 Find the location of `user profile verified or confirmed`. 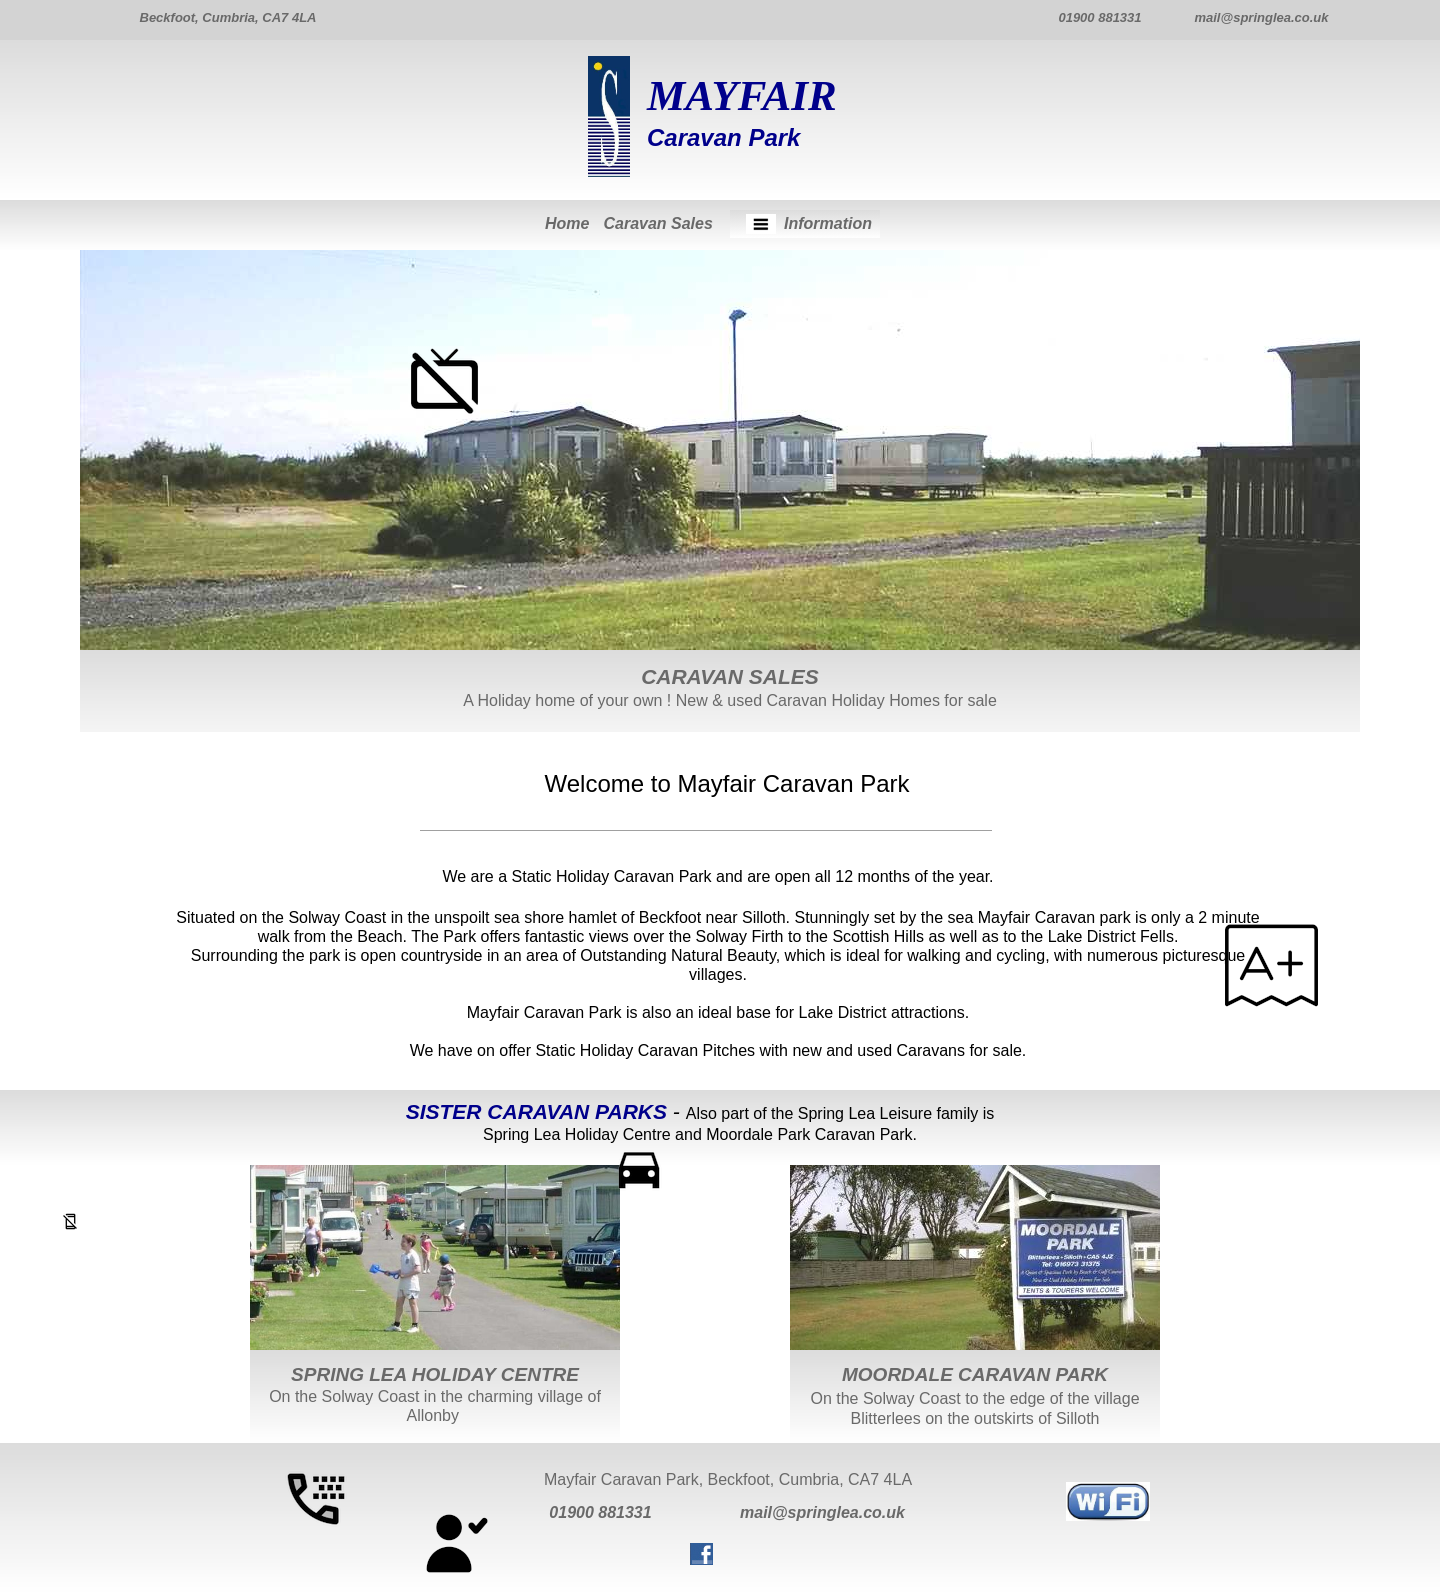

user profile verified or confirmed is located at coordinates (455, 1543).